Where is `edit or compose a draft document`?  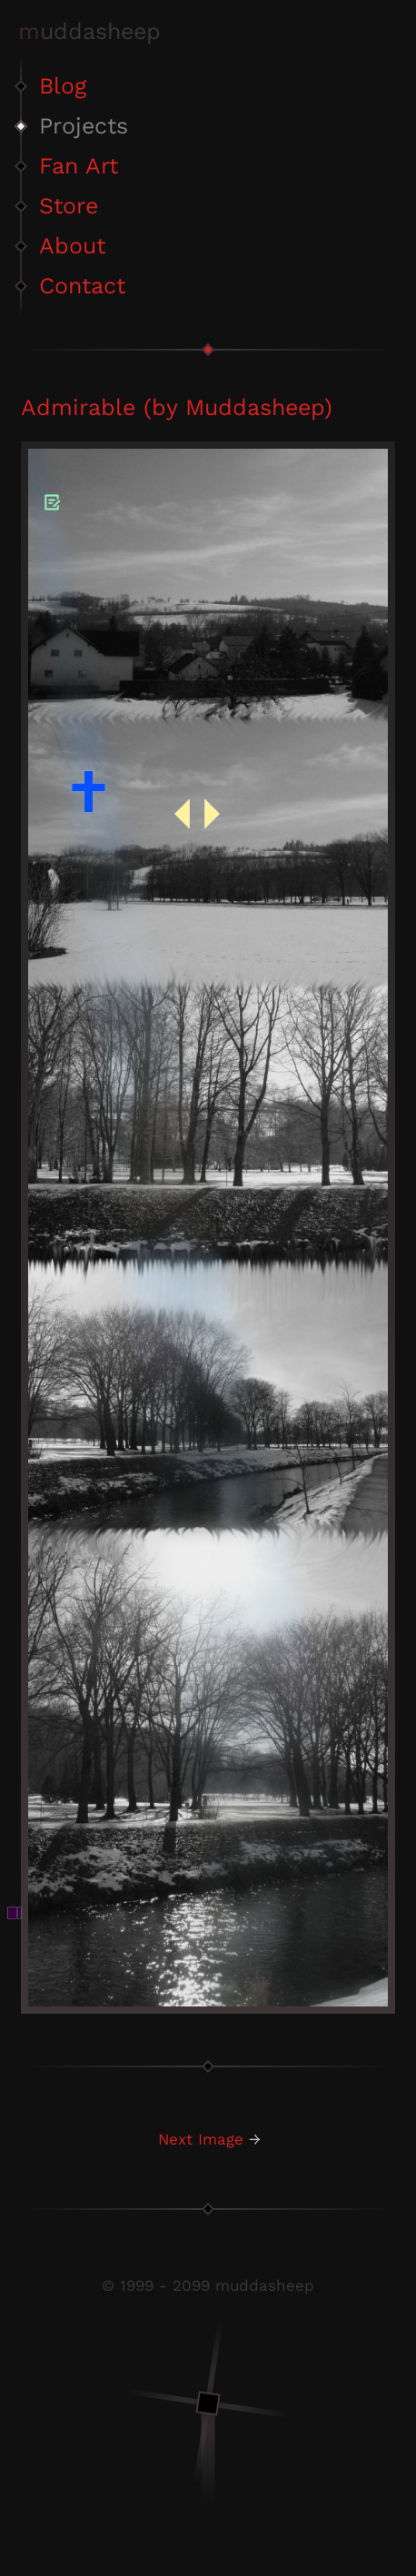
edit or compose a draft document is located at coordinates (52, 502).